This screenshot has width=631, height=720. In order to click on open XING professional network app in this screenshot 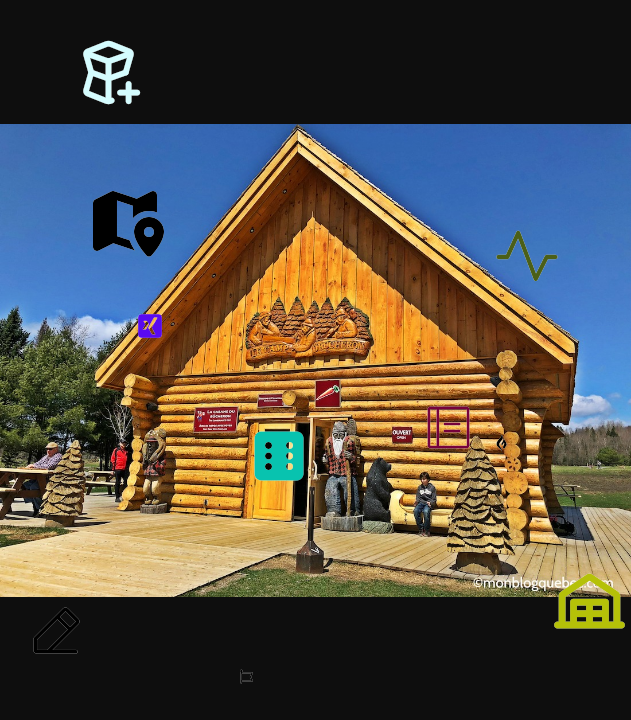, I will do `click(150, 326)`.